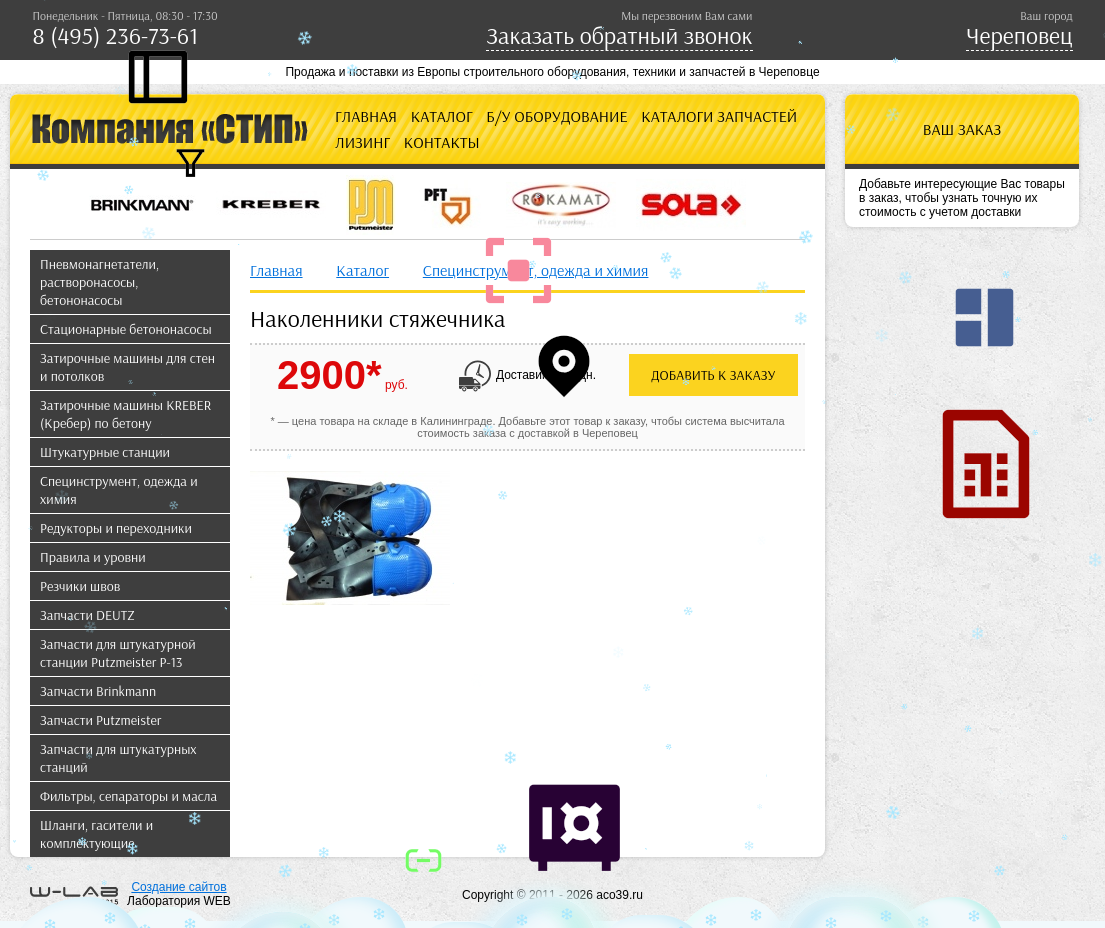  Describe the element at coordinates (158, 77) in the screenshot. I see `switch to left sidebar layout` at that location.